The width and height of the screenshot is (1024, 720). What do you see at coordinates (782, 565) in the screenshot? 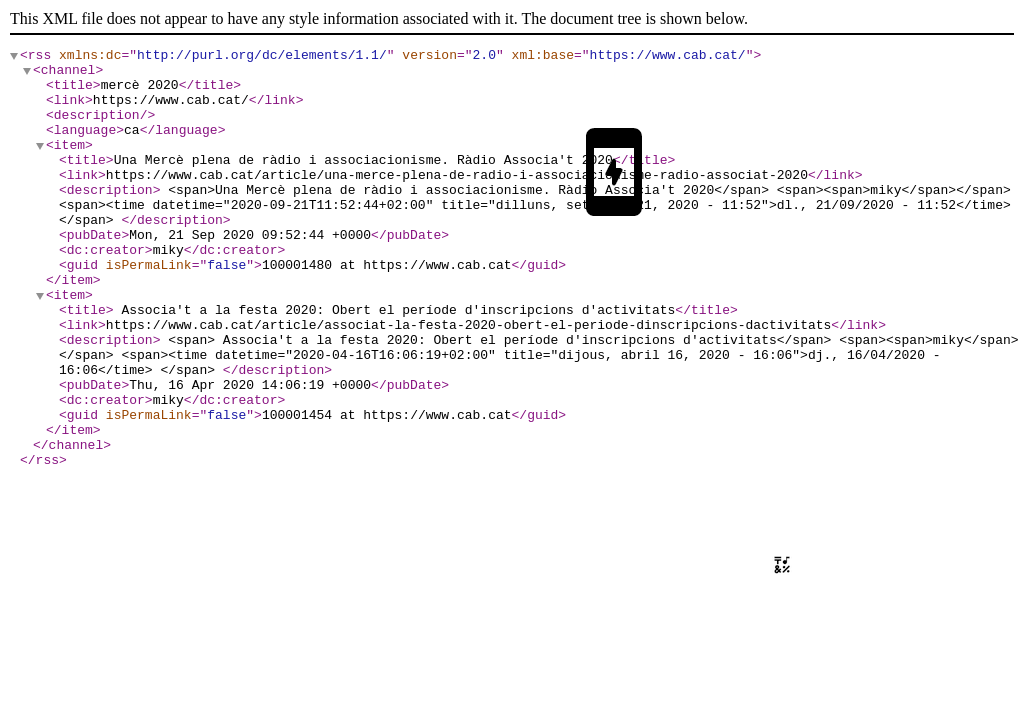
I see `access emoji and special characters` at bounding box center [782, 565].